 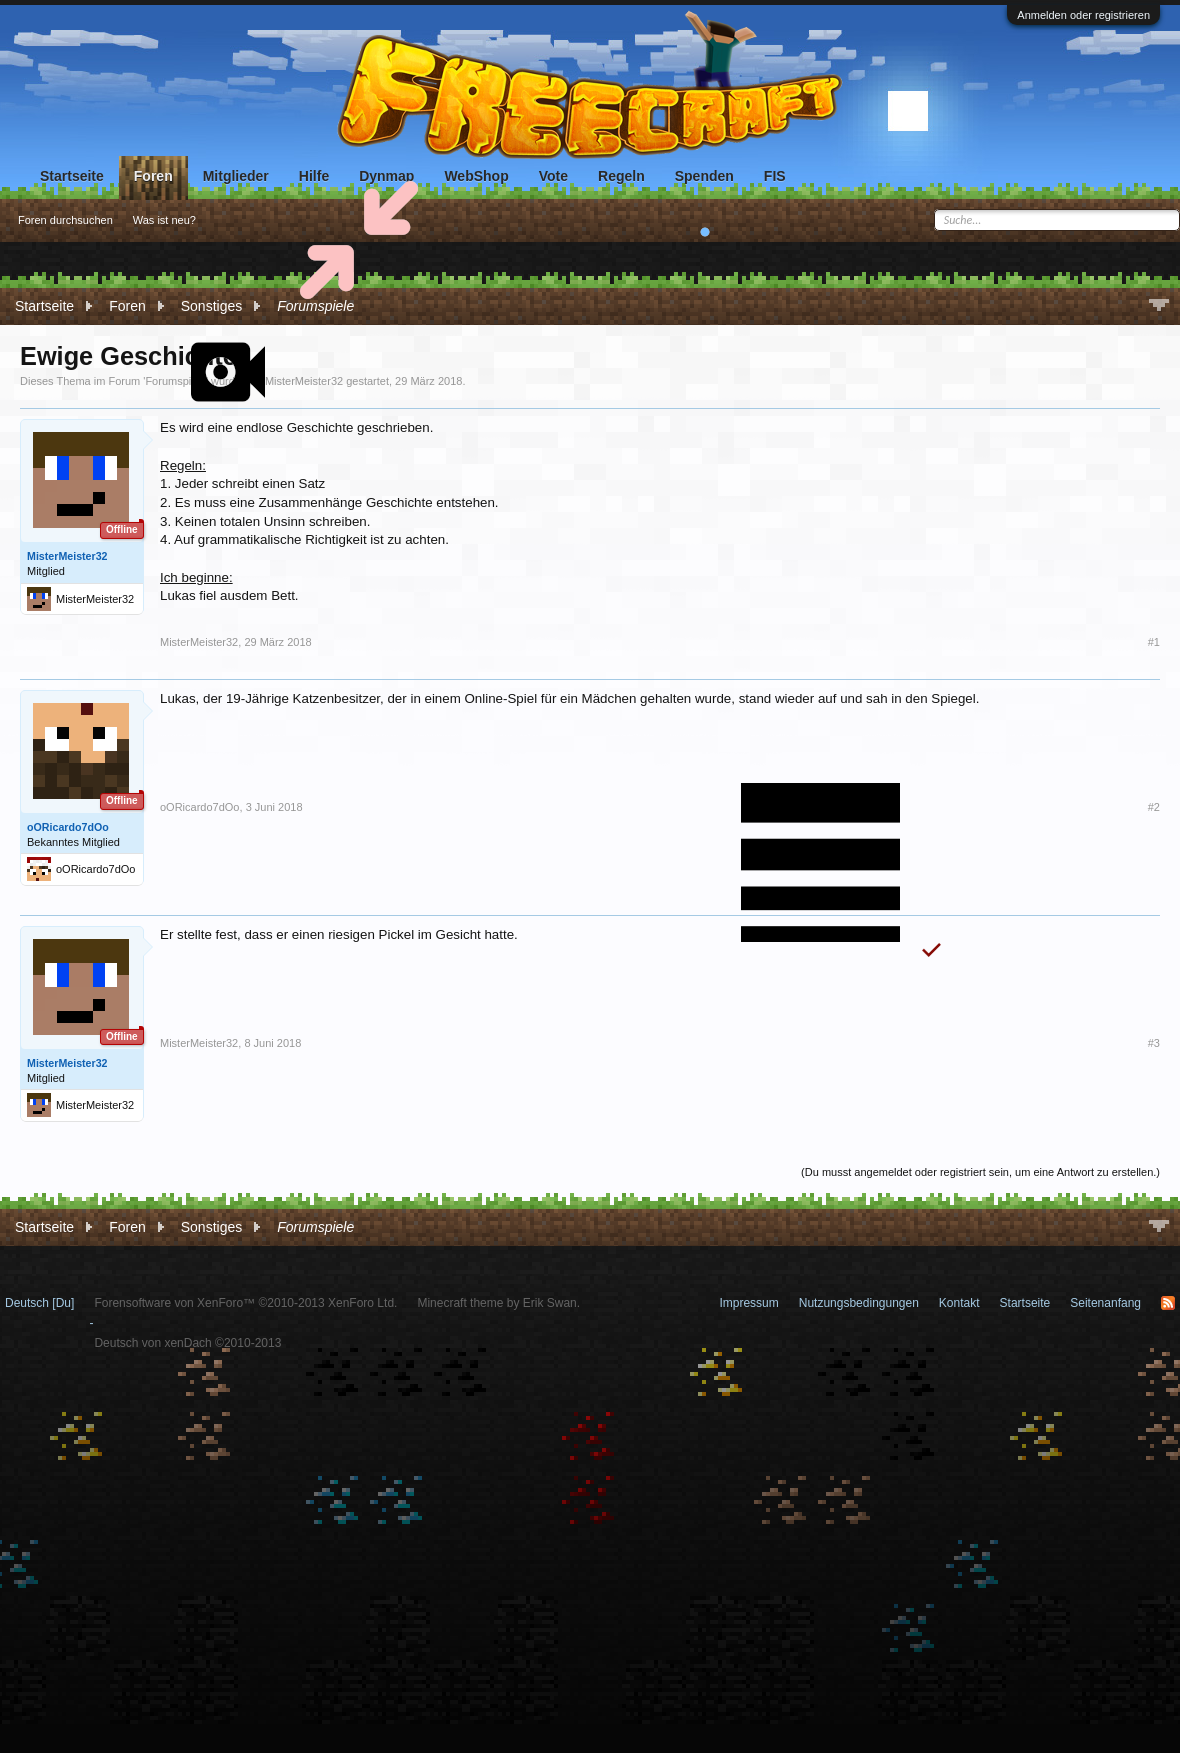 What do you see at coordinates (820, 862) in the screenshot?
I see `adjust line or stroke thickness` at bounding box center [820, 862].